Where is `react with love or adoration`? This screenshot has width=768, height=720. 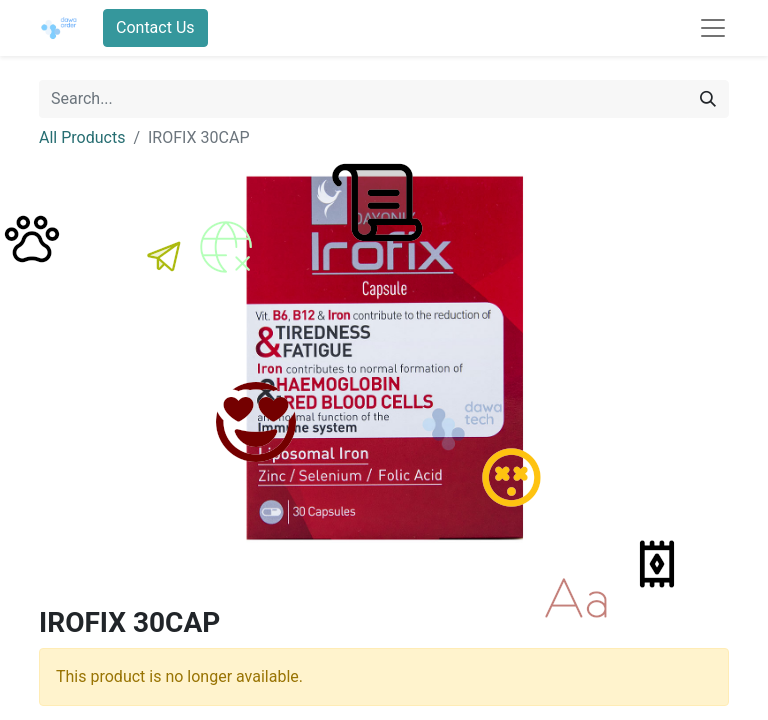 react with love or adoration is located at coordinates (256, 422).